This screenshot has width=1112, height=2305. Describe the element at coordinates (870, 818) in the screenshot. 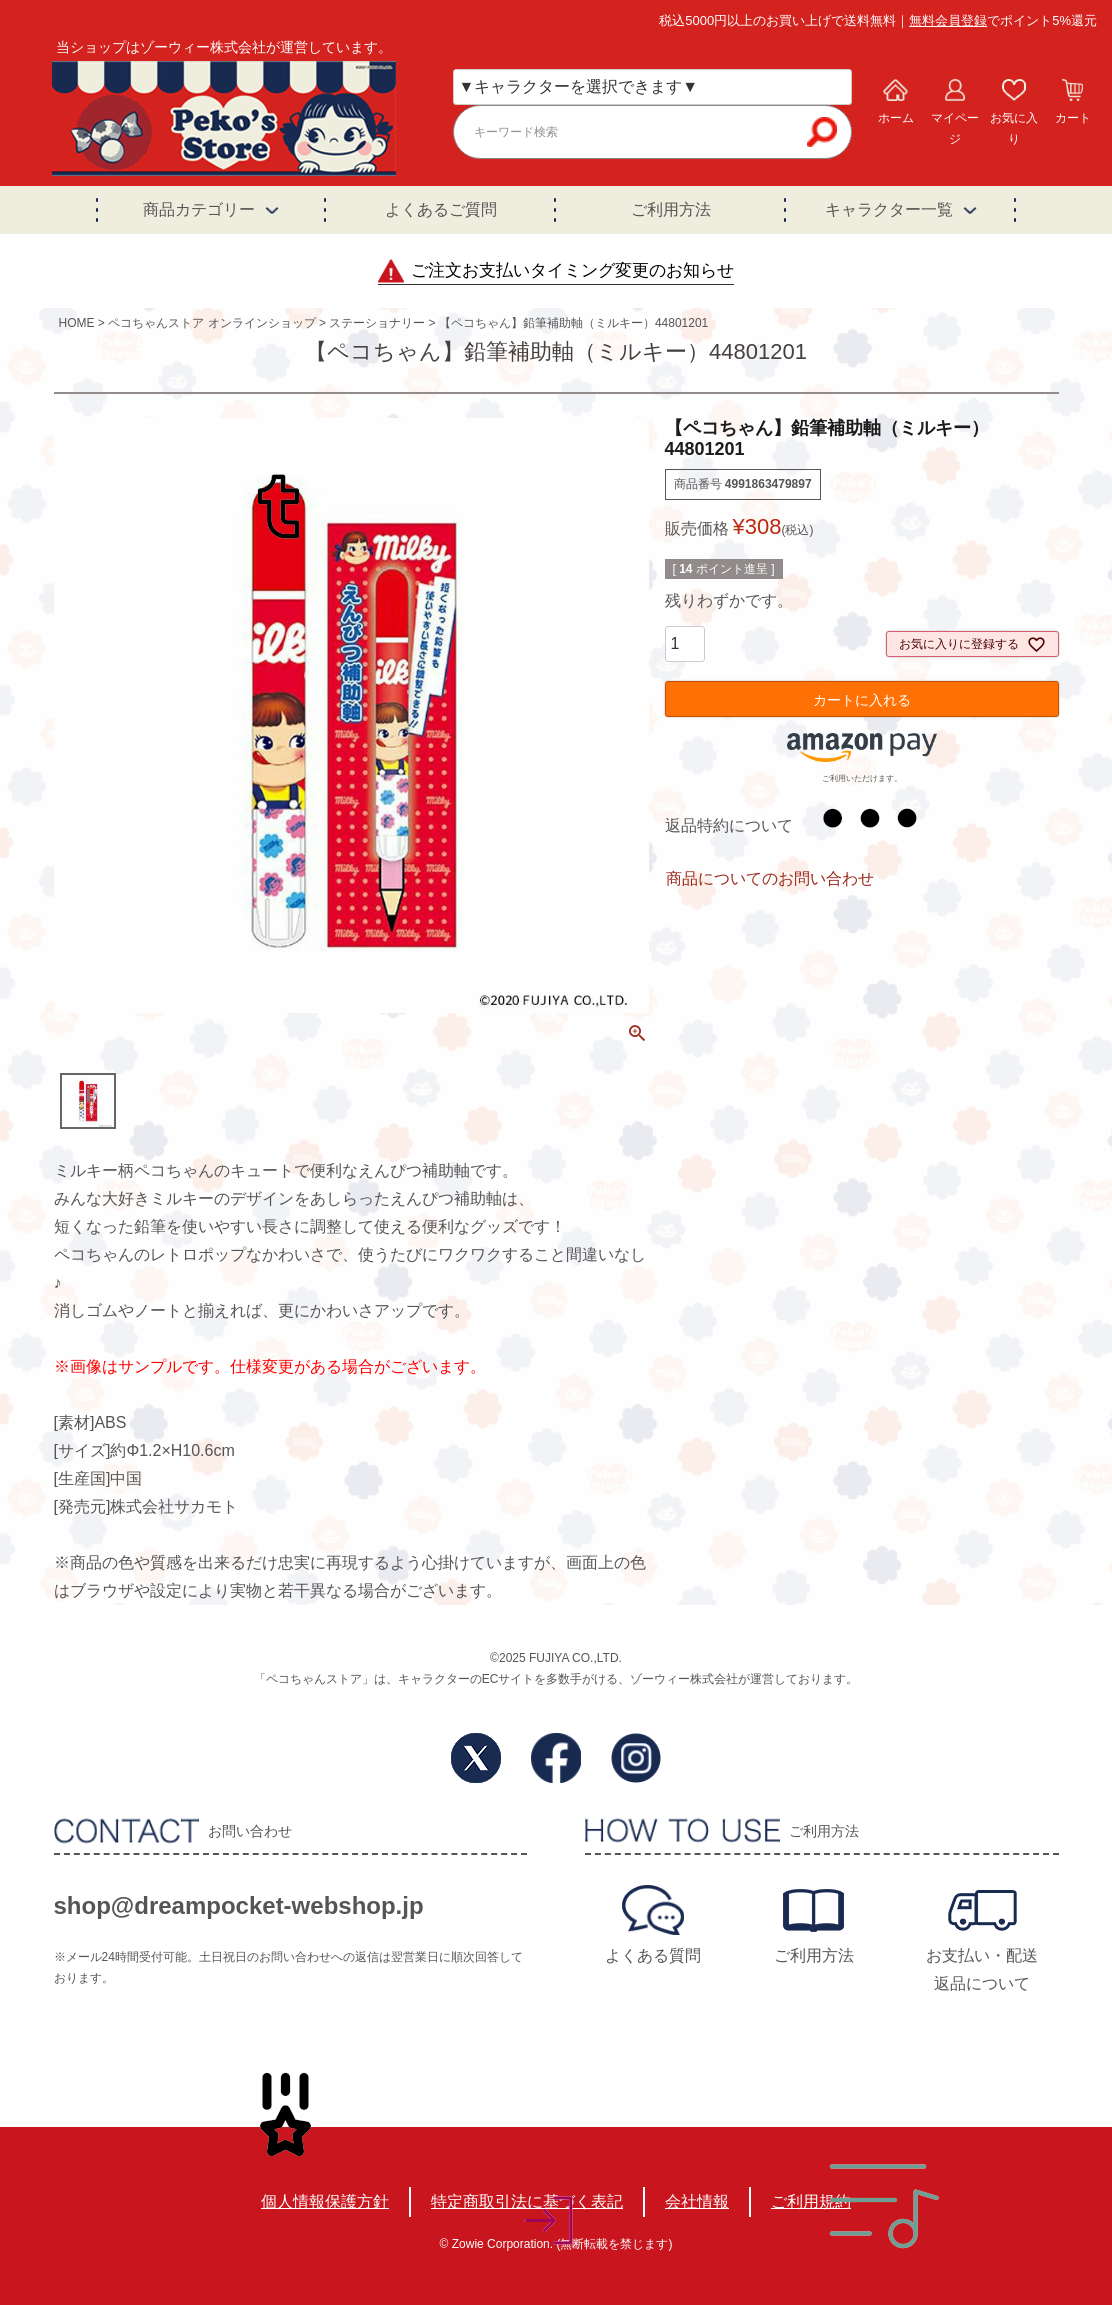

I see `open more options menu` at that location.